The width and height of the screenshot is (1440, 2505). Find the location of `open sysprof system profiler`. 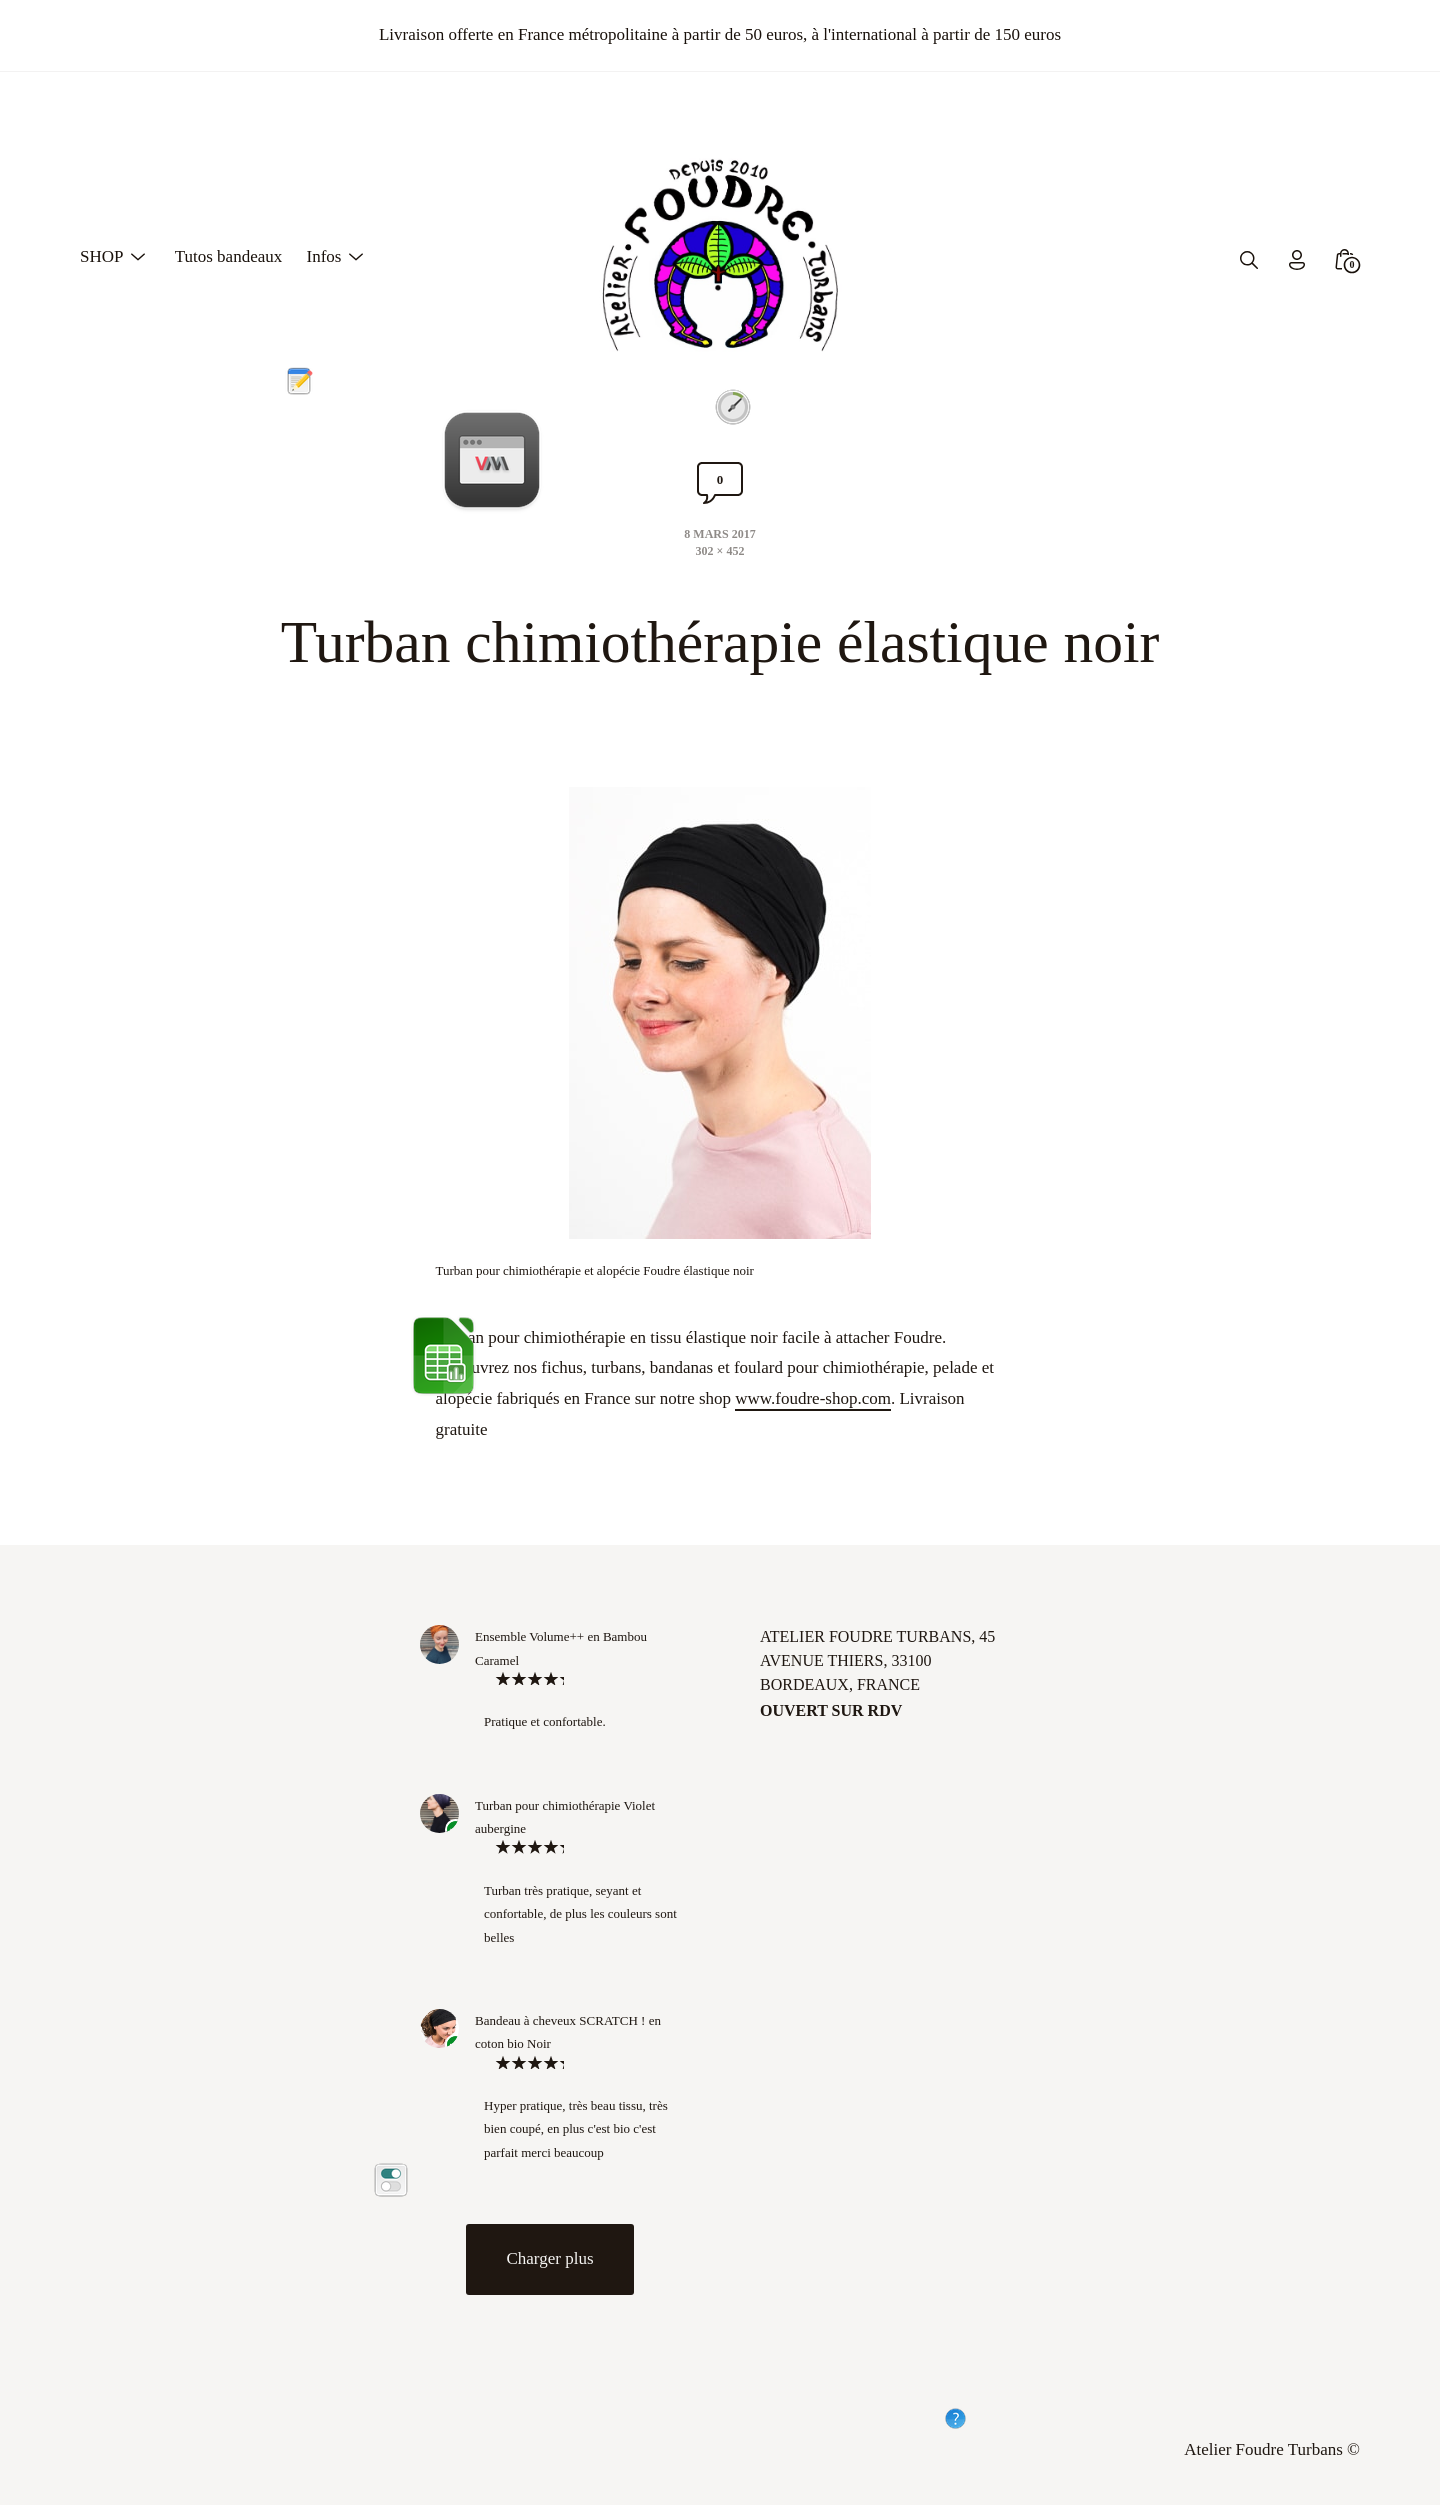

open sysprof system profiler is located at coordinates (733, 407).